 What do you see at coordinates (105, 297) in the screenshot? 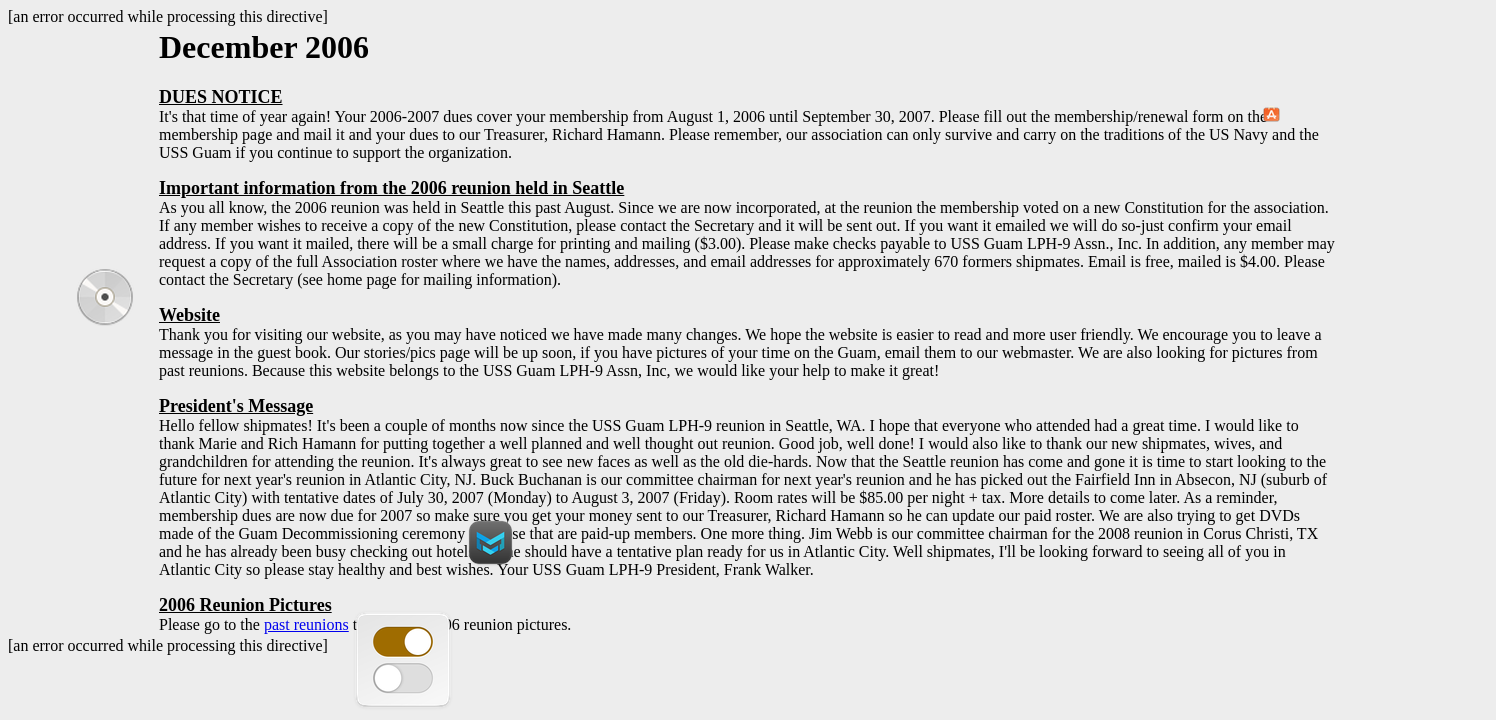
I see `indicates a DVD or optical disc drive` at bounding box center [105, 297].